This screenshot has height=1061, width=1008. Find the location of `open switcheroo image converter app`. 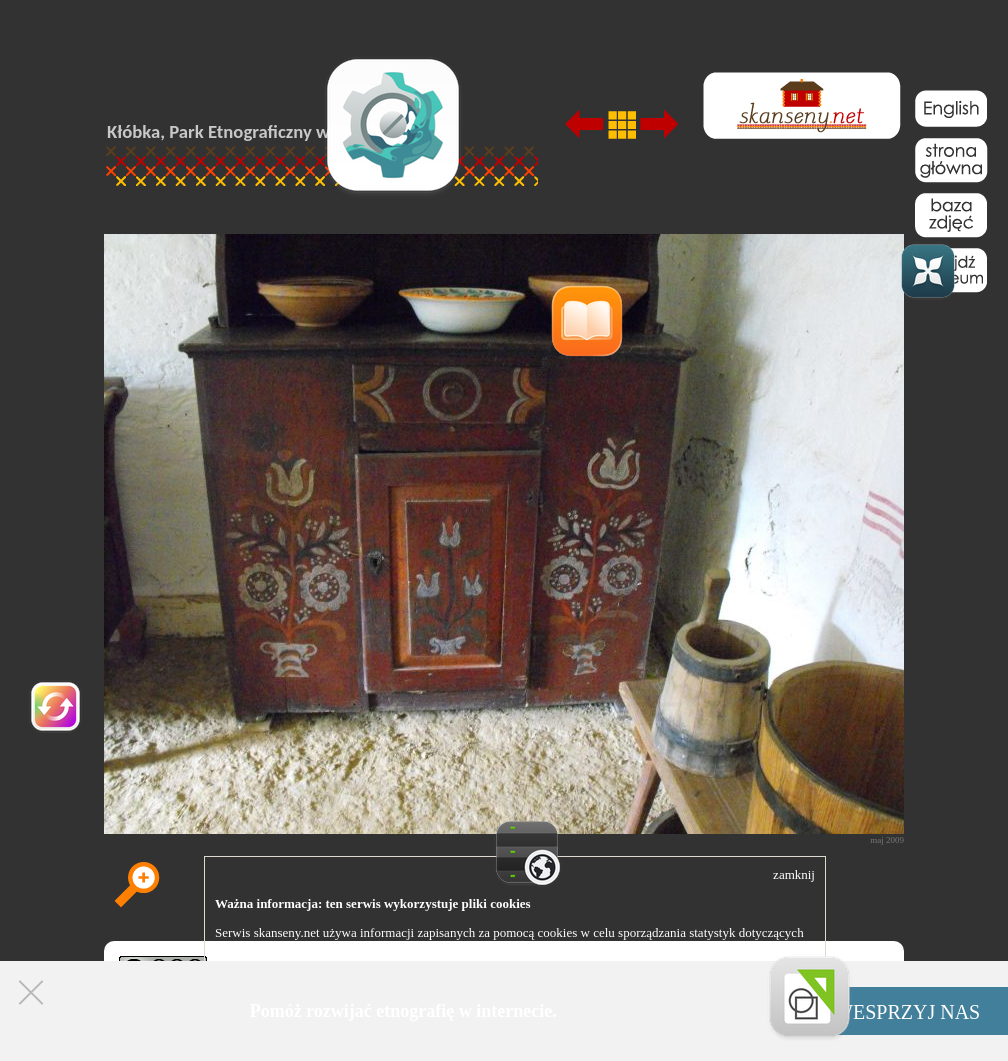

open switcheroo image converter app is located at coordinates (55, 706).